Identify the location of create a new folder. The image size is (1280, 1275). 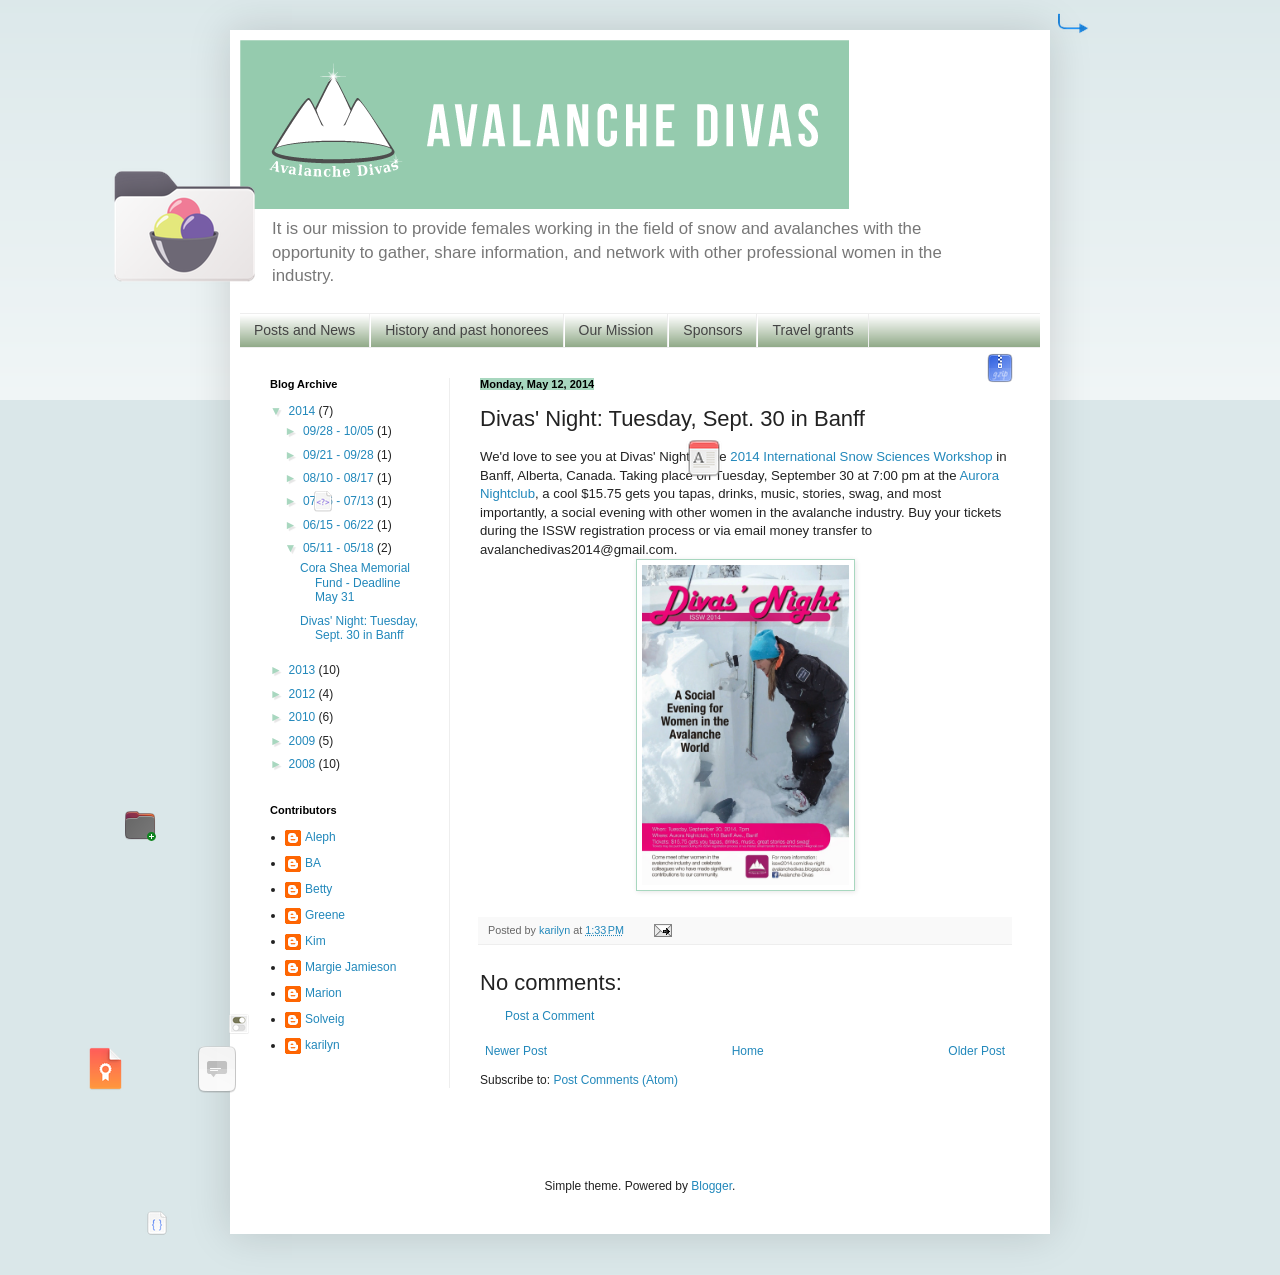
(140, 825).